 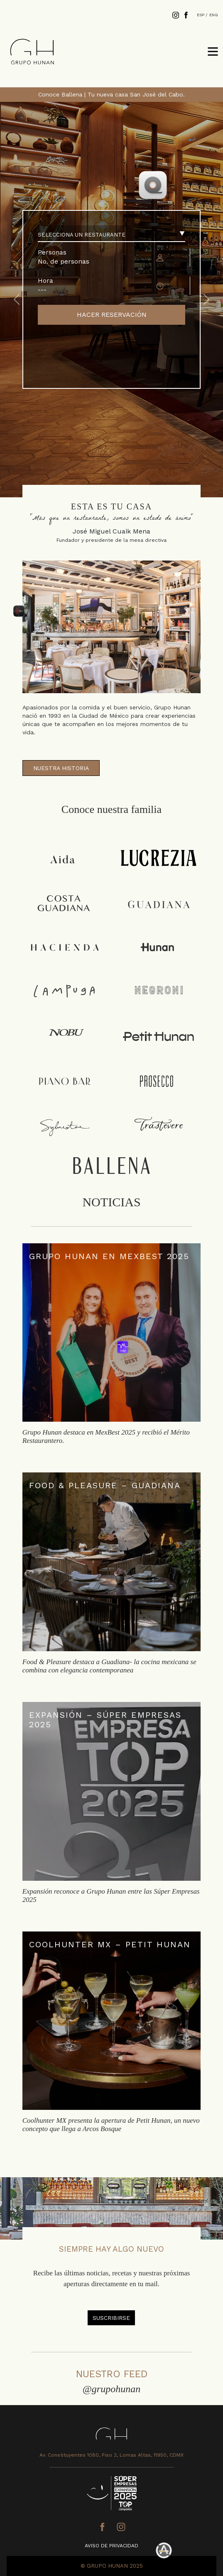 What do you see at coordinates (19, 611) in the screenshot?
I see `open voice memos app` at bounding box center [19, 611].